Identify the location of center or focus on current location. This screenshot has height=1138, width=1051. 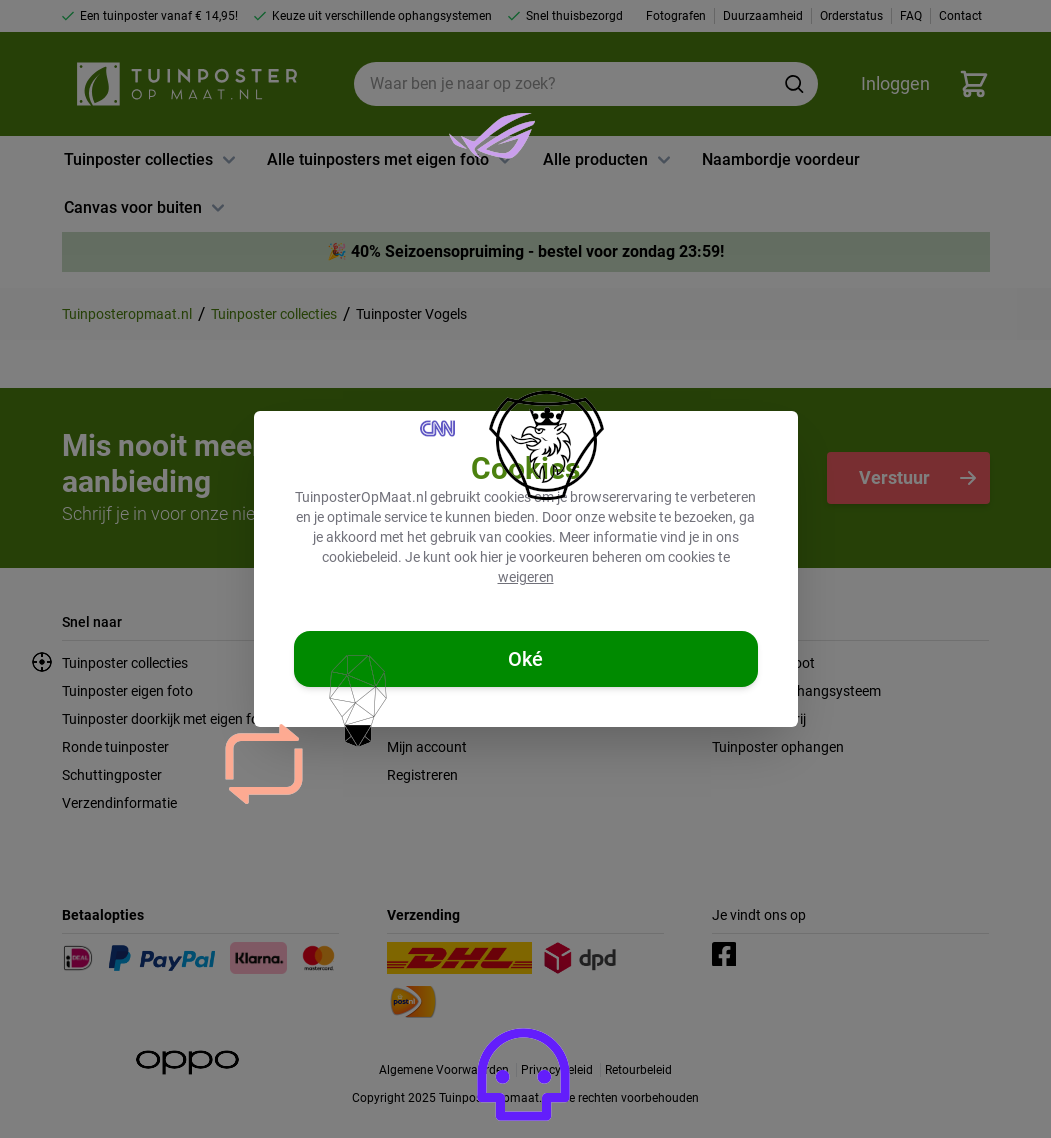
(42, 662).